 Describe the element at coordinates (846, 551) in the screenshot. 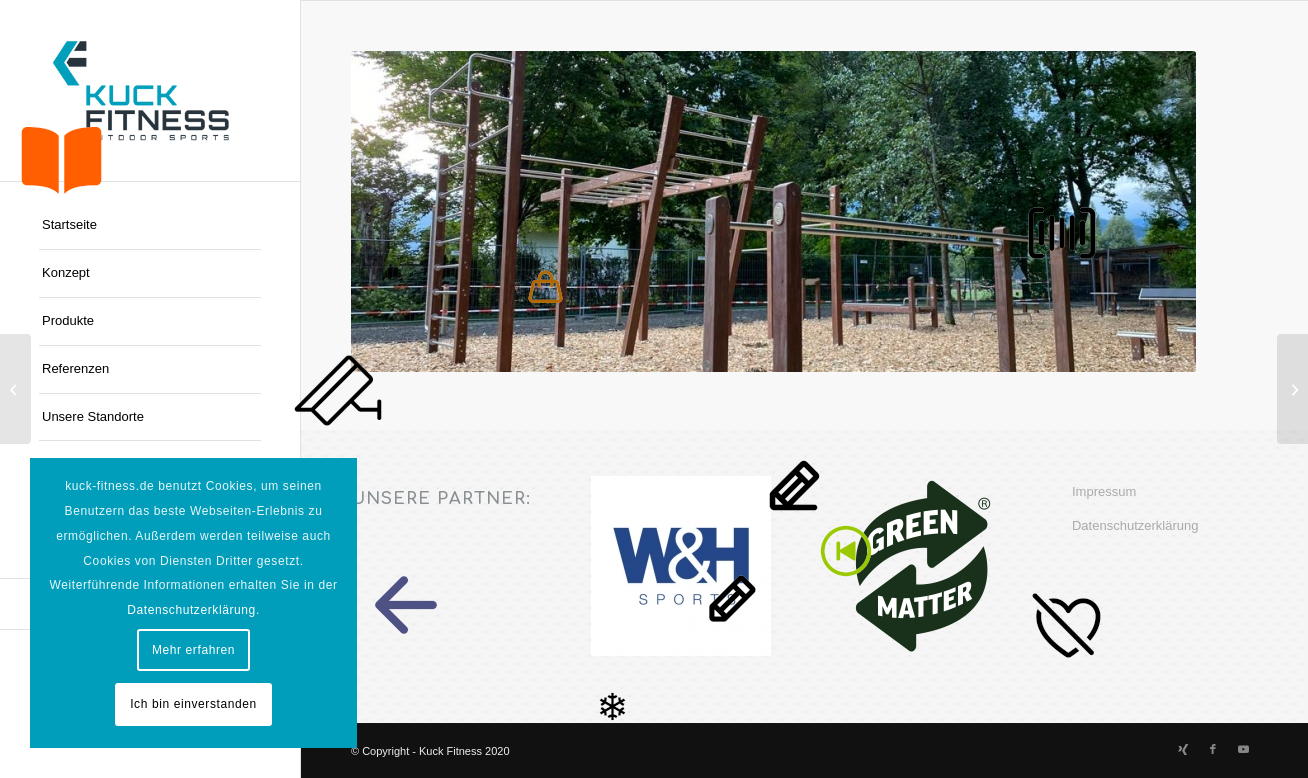

I see `skip to previous track` at that location.